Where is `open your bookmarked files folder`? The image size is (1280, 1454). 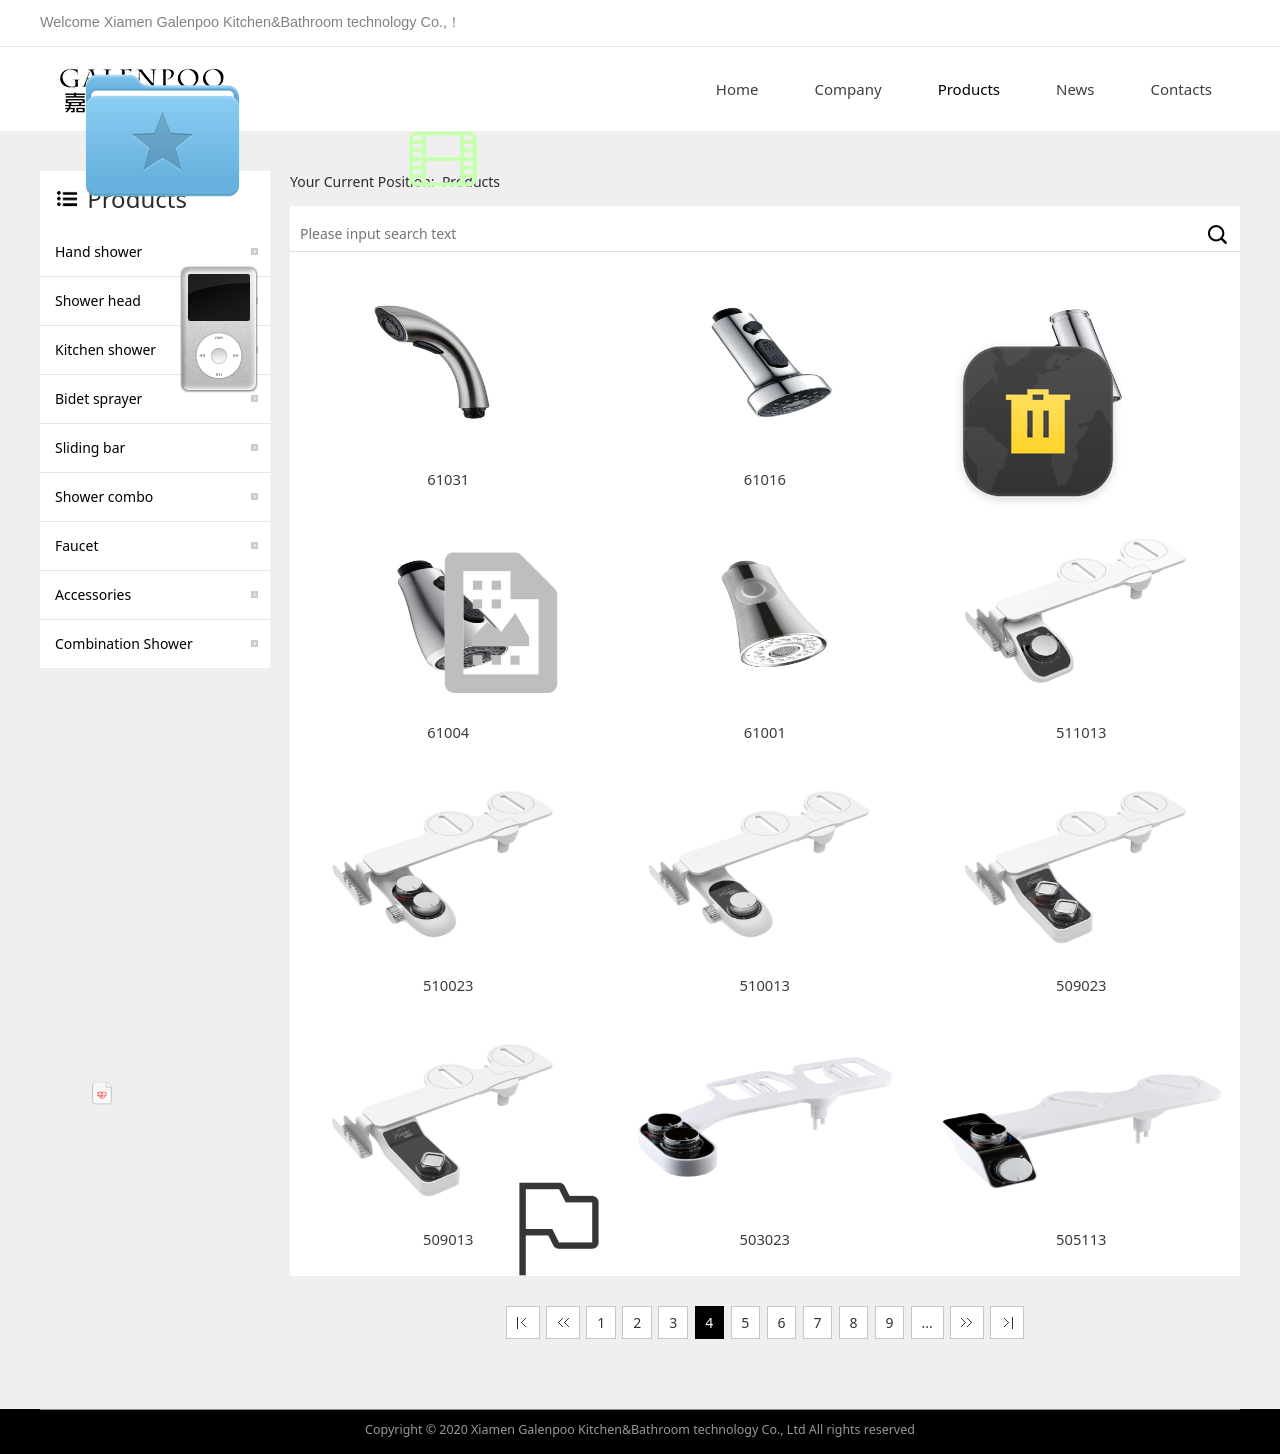 open your bookmarked files folder is located at coordinates (162, 135).